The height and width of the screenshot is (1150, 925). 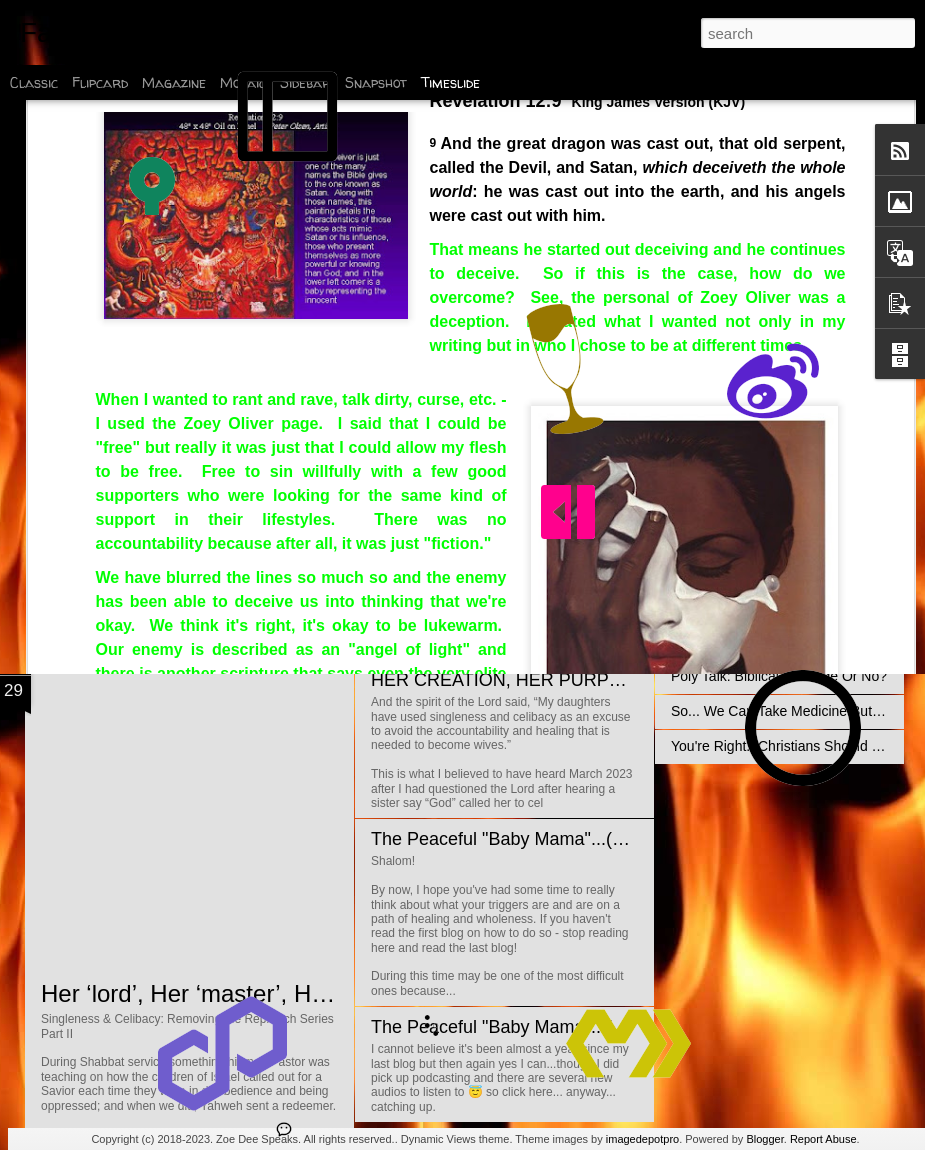 What do you see at coordinates (803, 728) in the screenshot?
I see `sourcehut logo - link to sourcehut code hosting platform` at bounding box center [803, 728].